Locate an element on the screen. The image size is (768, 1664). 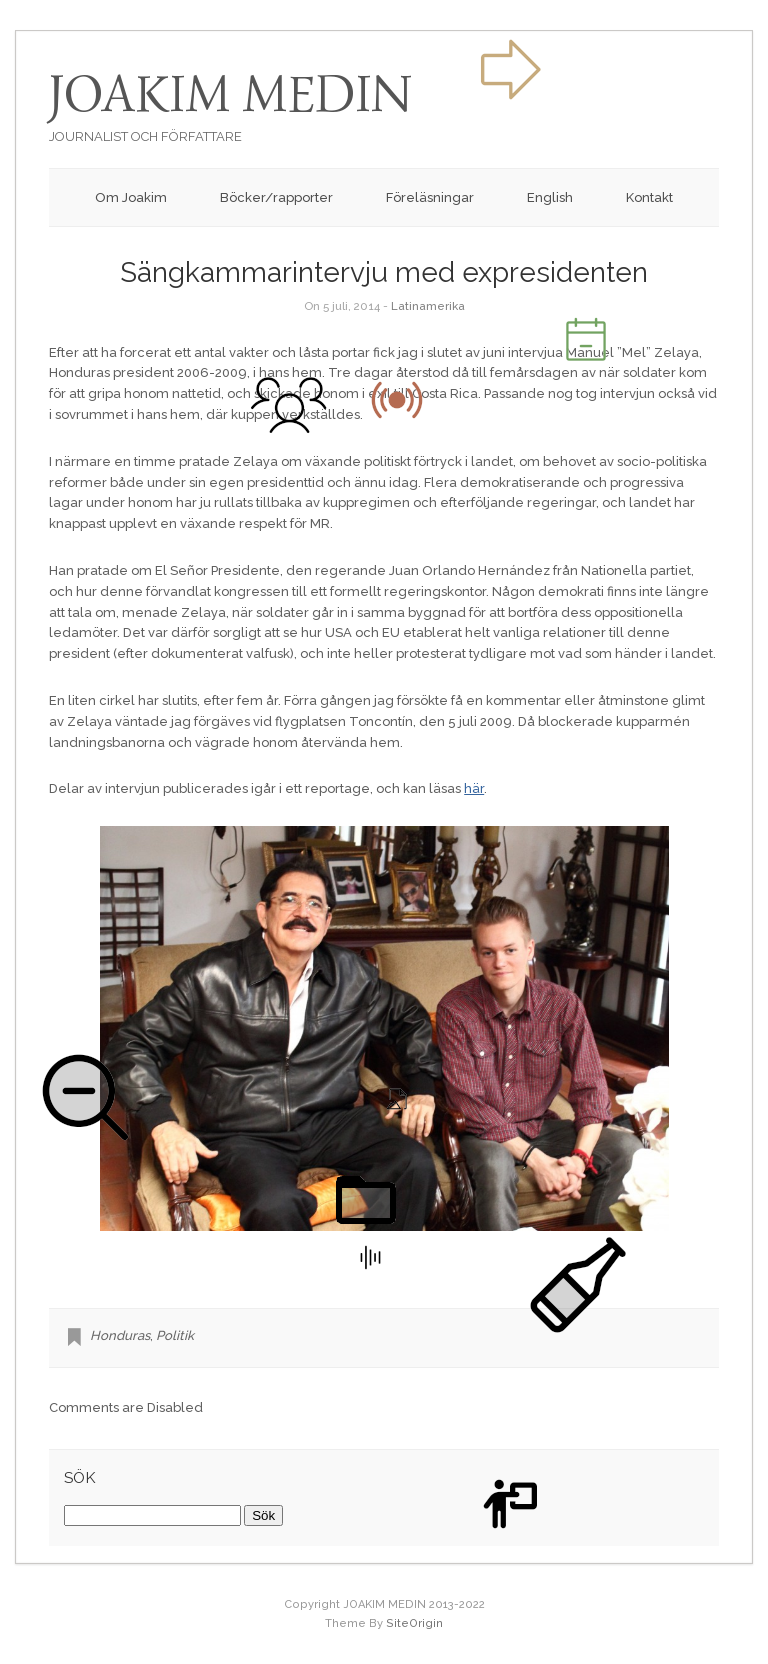
open folder to view contents is located at coordinates (366, 1200).